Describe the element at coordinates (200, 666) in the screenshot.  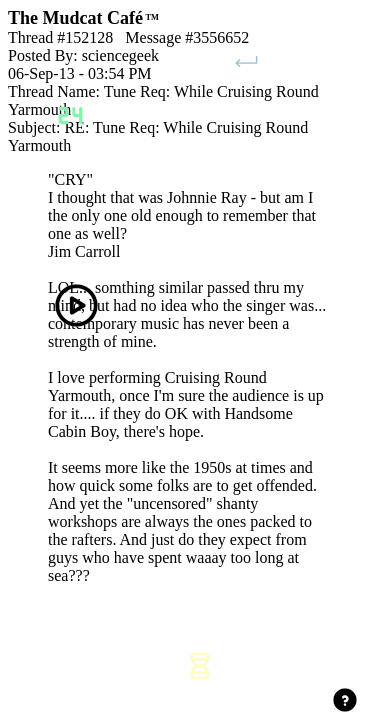
I see `indicates loading or processing in progress` at that location.